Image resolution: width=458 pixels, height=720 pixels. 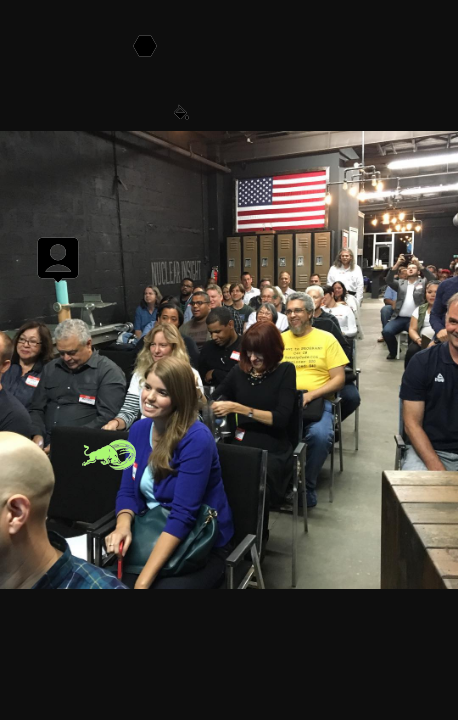 What do you see at coordinates (181, 112) in the screenshot?
I see `access color fill or paint tools` at bounding box center [181, 112].